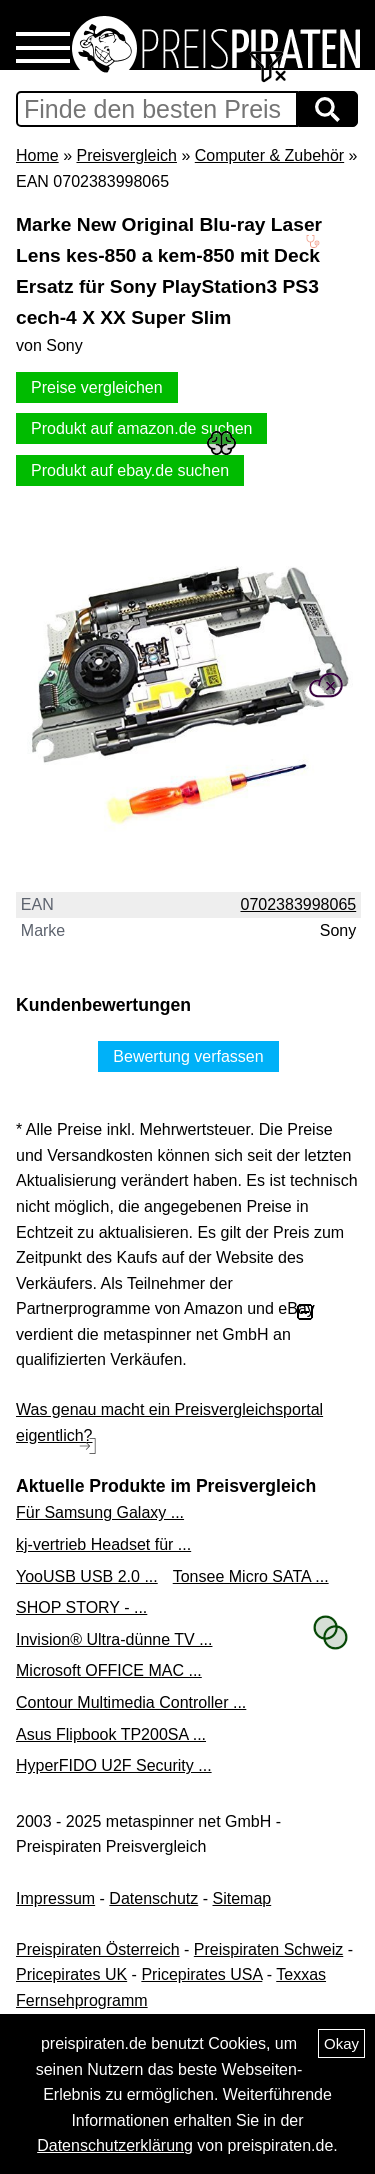 Image resolution: width=375 pixels, height=2174 pixels. What do you see at coordinates (326, 685) in the screenshot?
I see `disconnect from cloud storage` at bounding box center [326, 685].